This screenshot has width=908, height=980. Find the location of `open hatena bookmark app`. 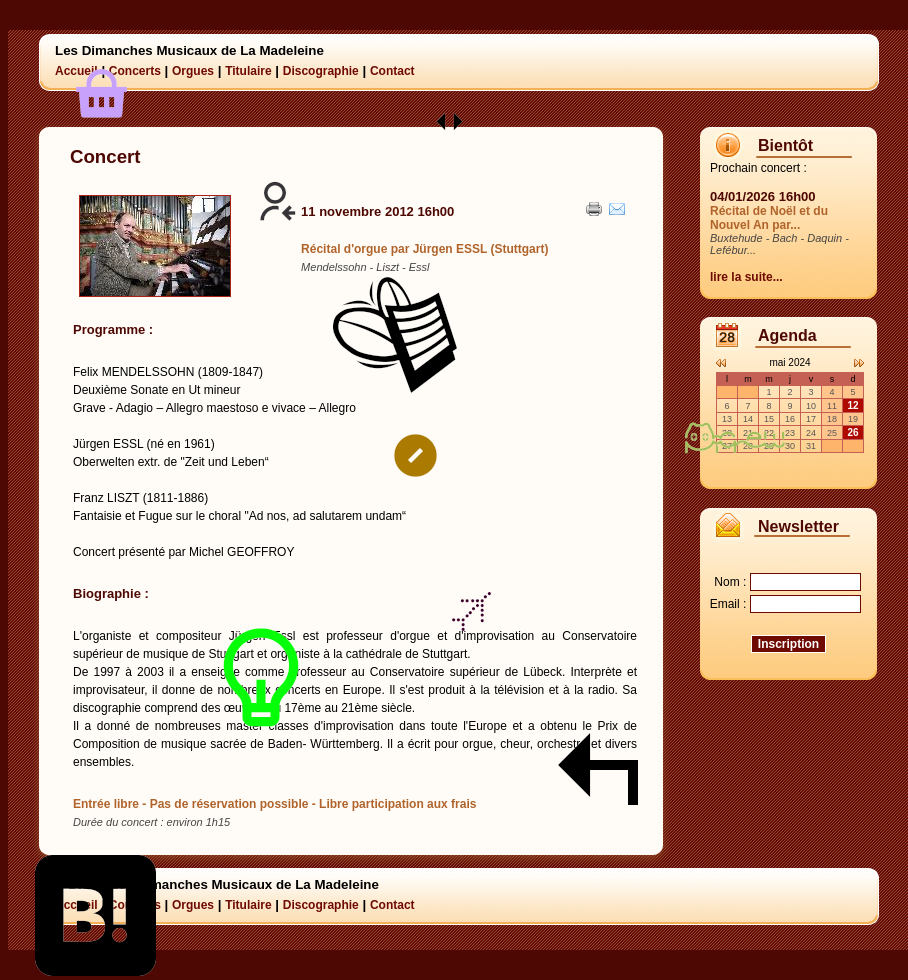

open hatena bookmark app is located at coordinates (95, 915).